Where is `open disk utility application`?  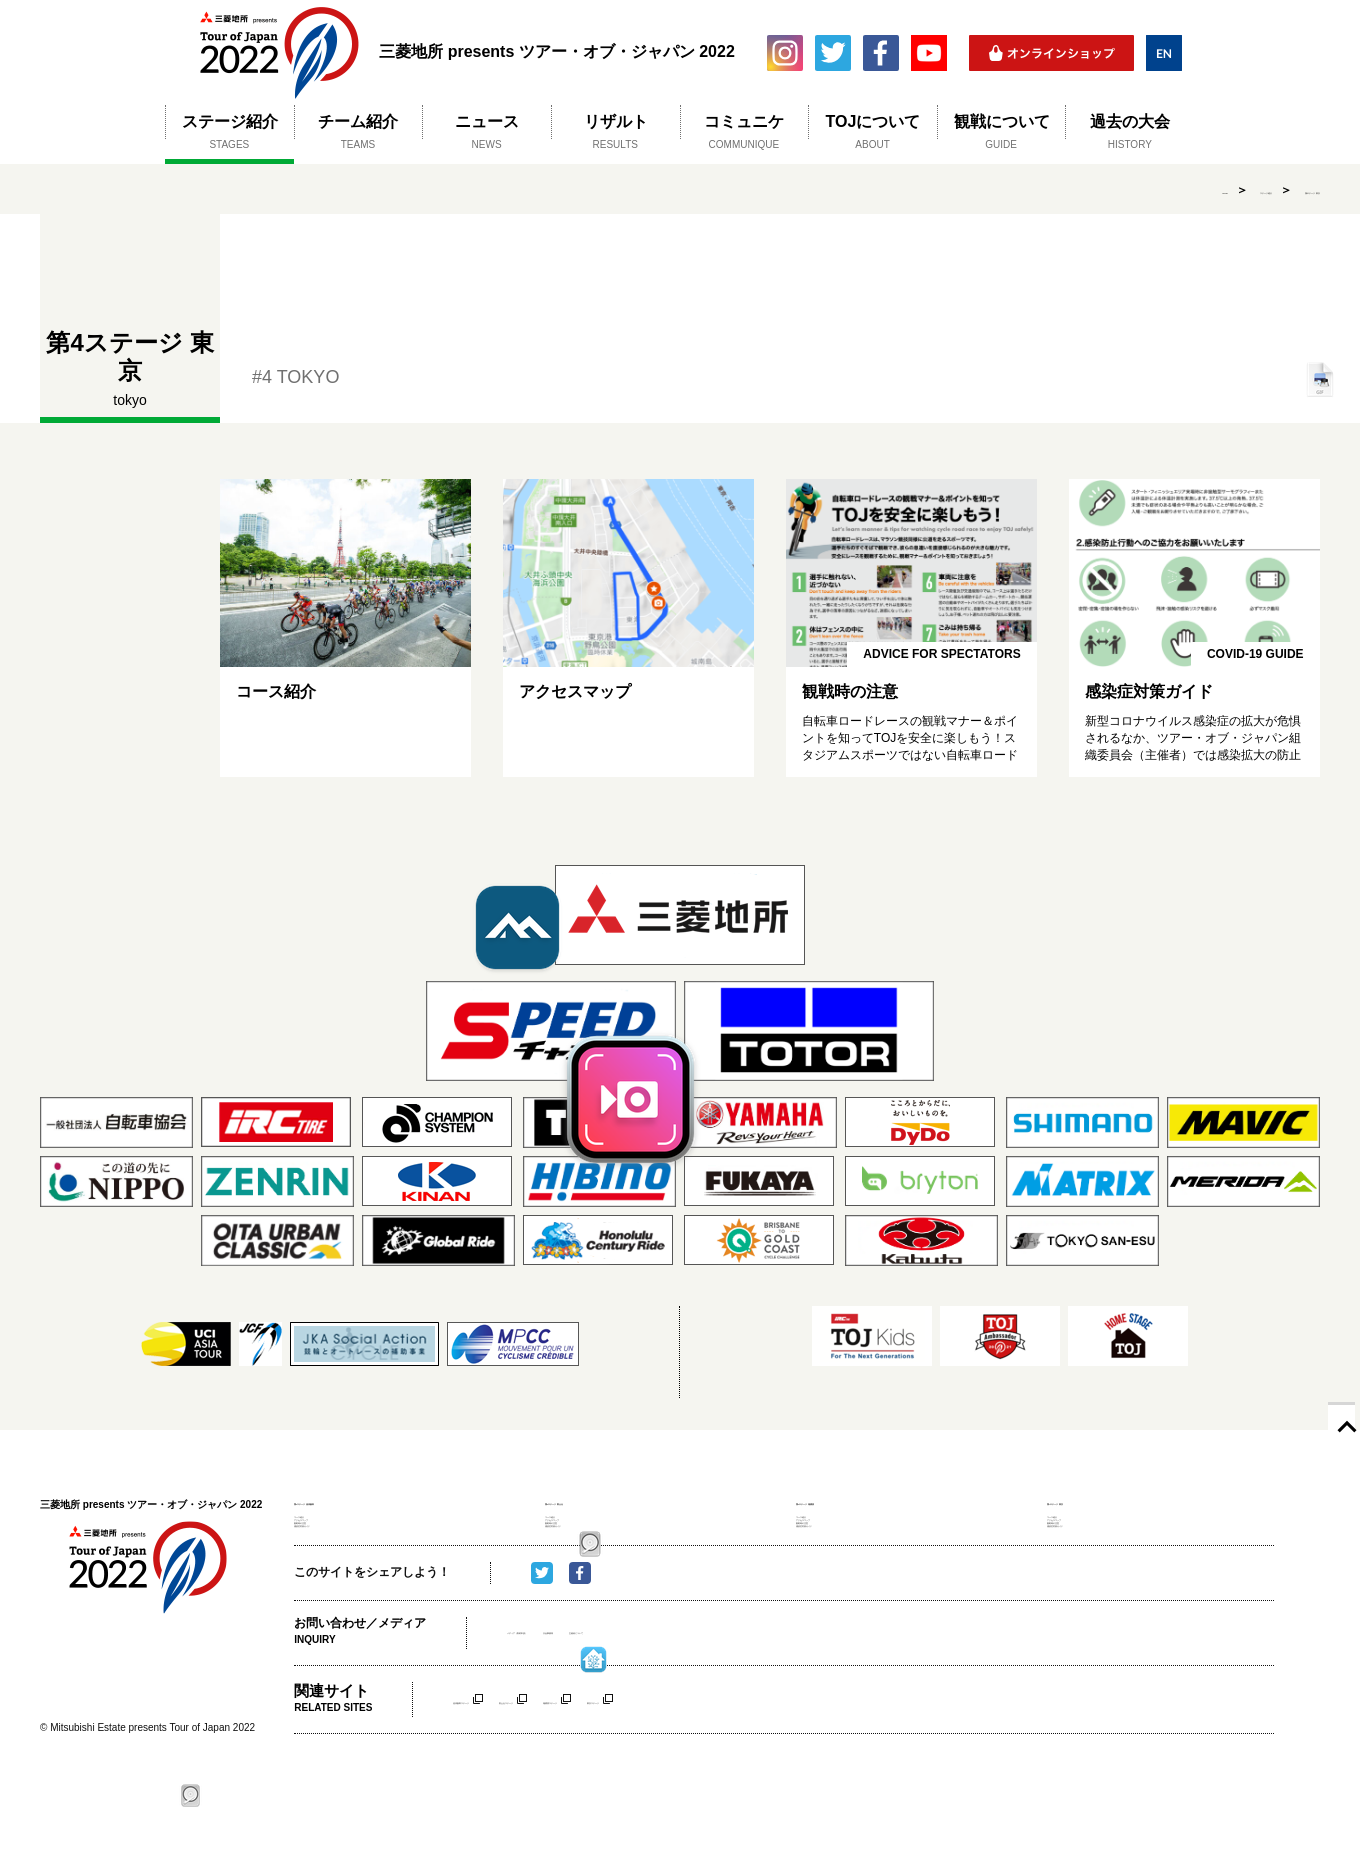
open disk utility application is located at coordinates (590, 1544).